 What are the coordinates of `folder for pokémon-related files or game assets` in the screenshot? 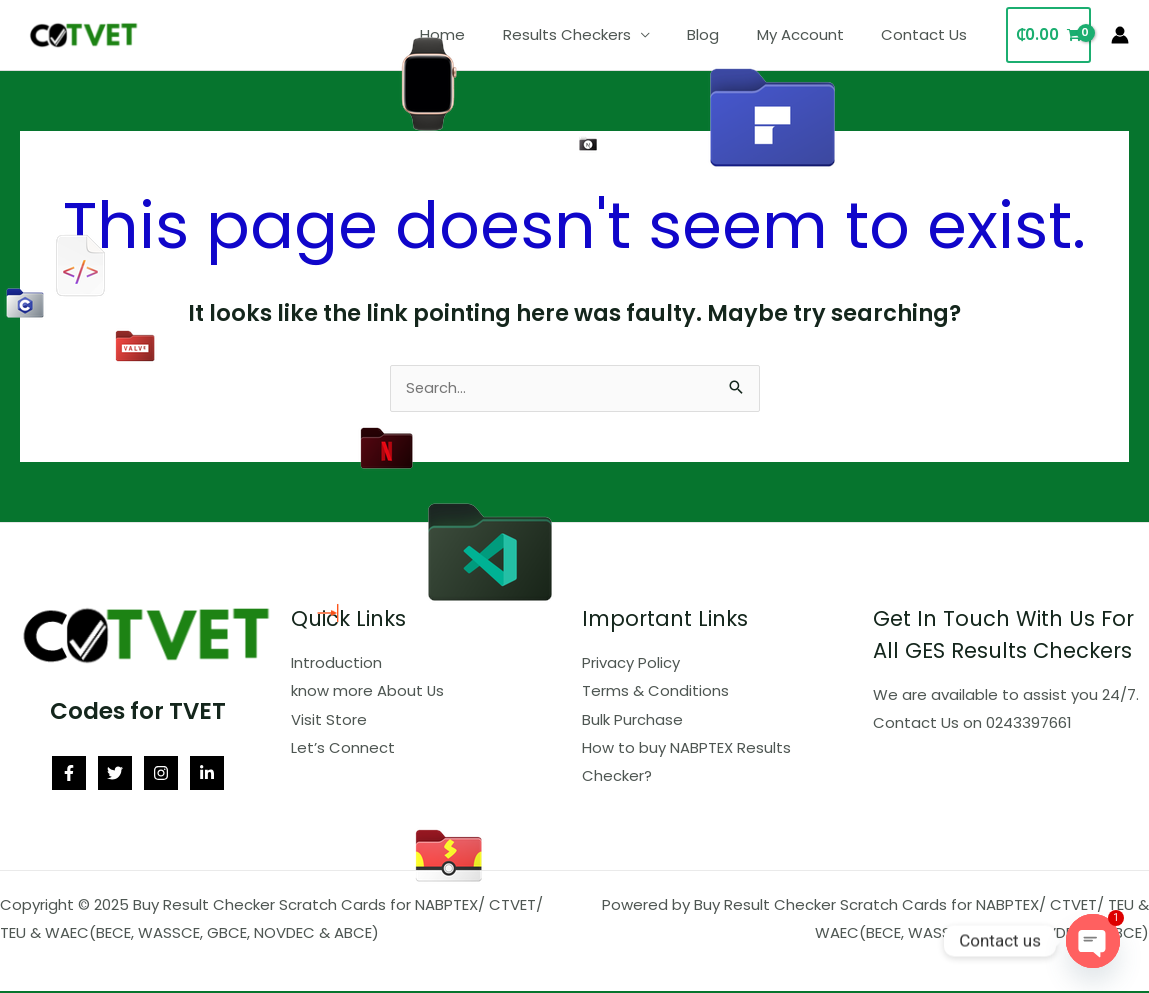 It's located at (448, 857).